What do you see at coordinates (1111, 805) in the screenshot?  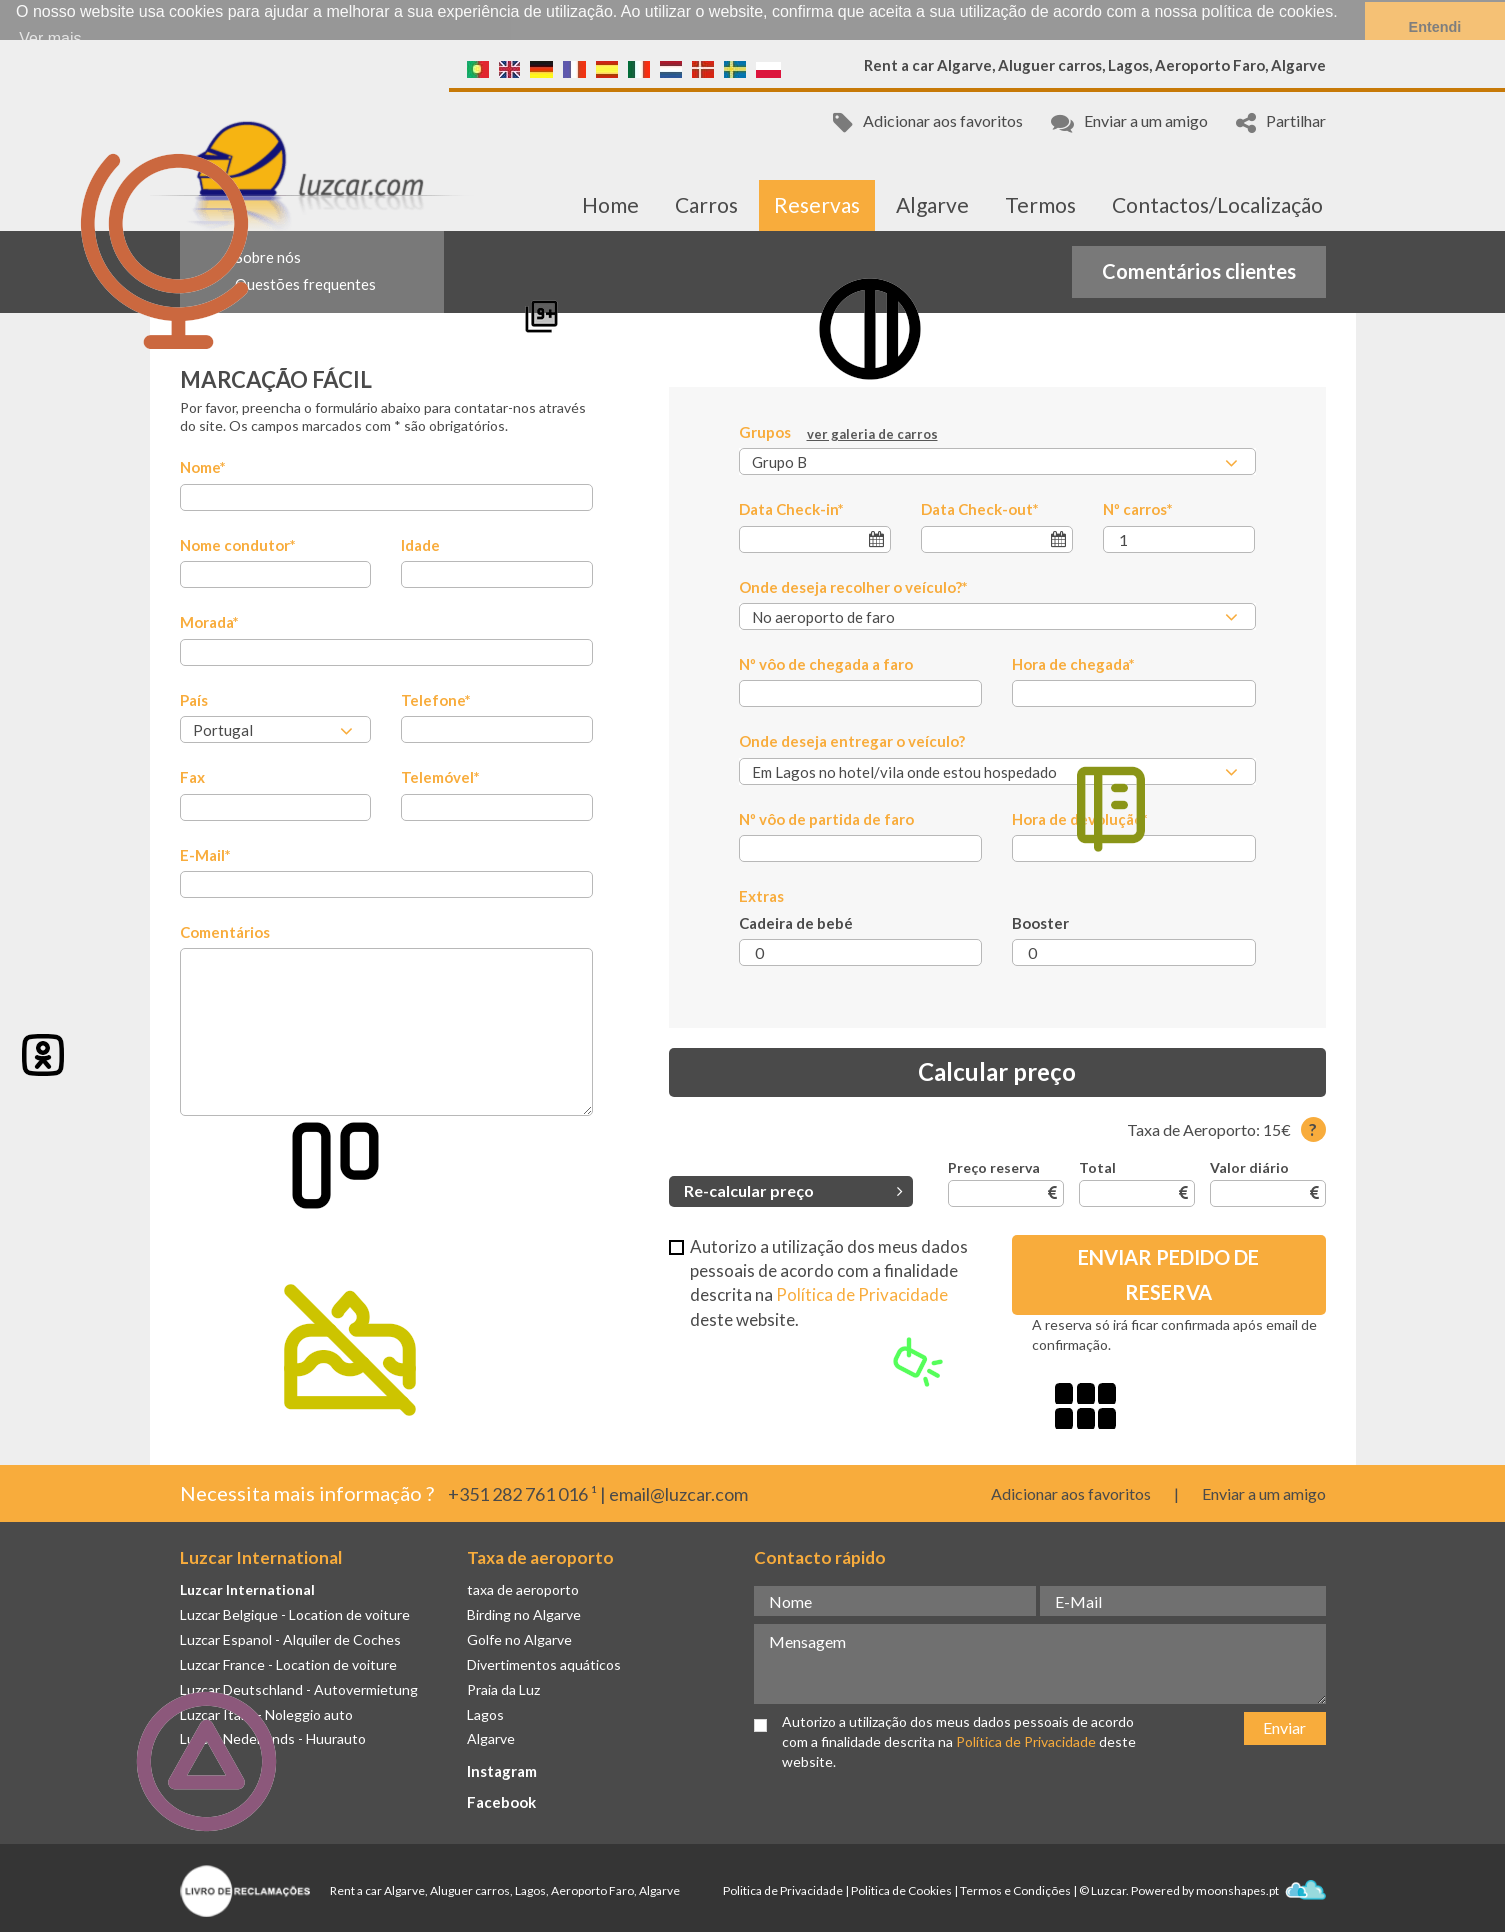 I see `open your notebook or notes` at bounding box center [1111, 805].